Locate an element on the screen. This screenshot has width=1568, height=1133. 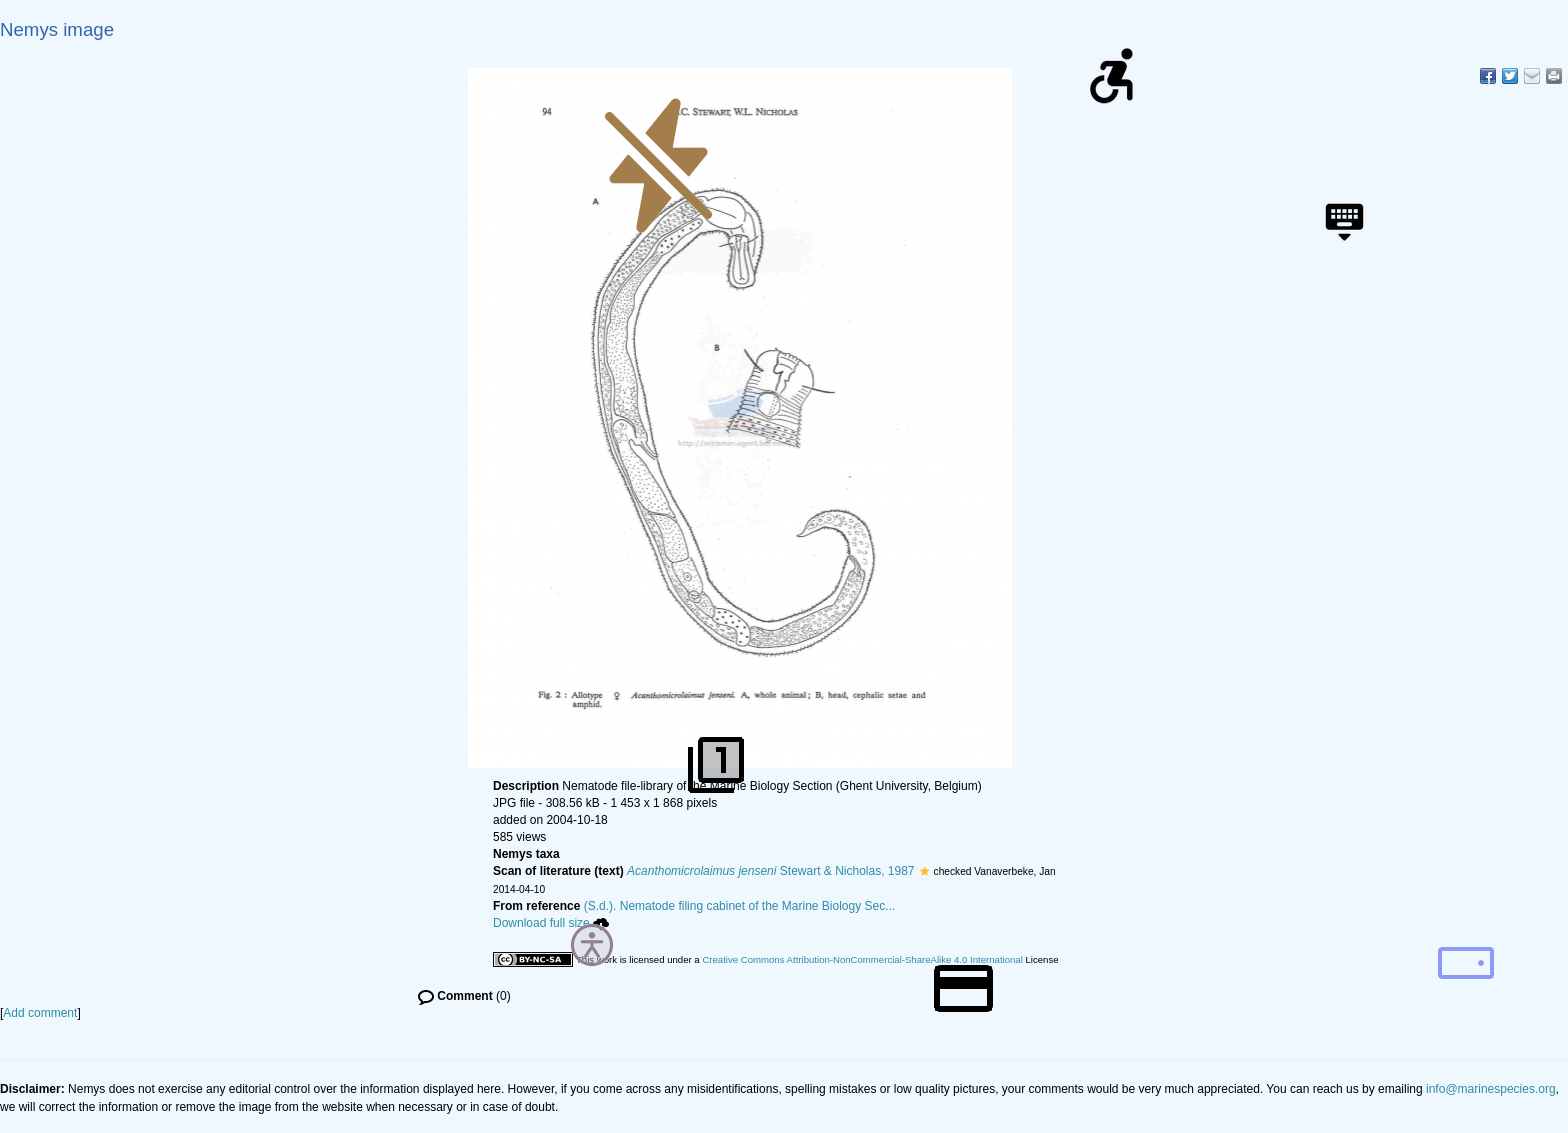
access payment methods is located at coordinates (963, 988).